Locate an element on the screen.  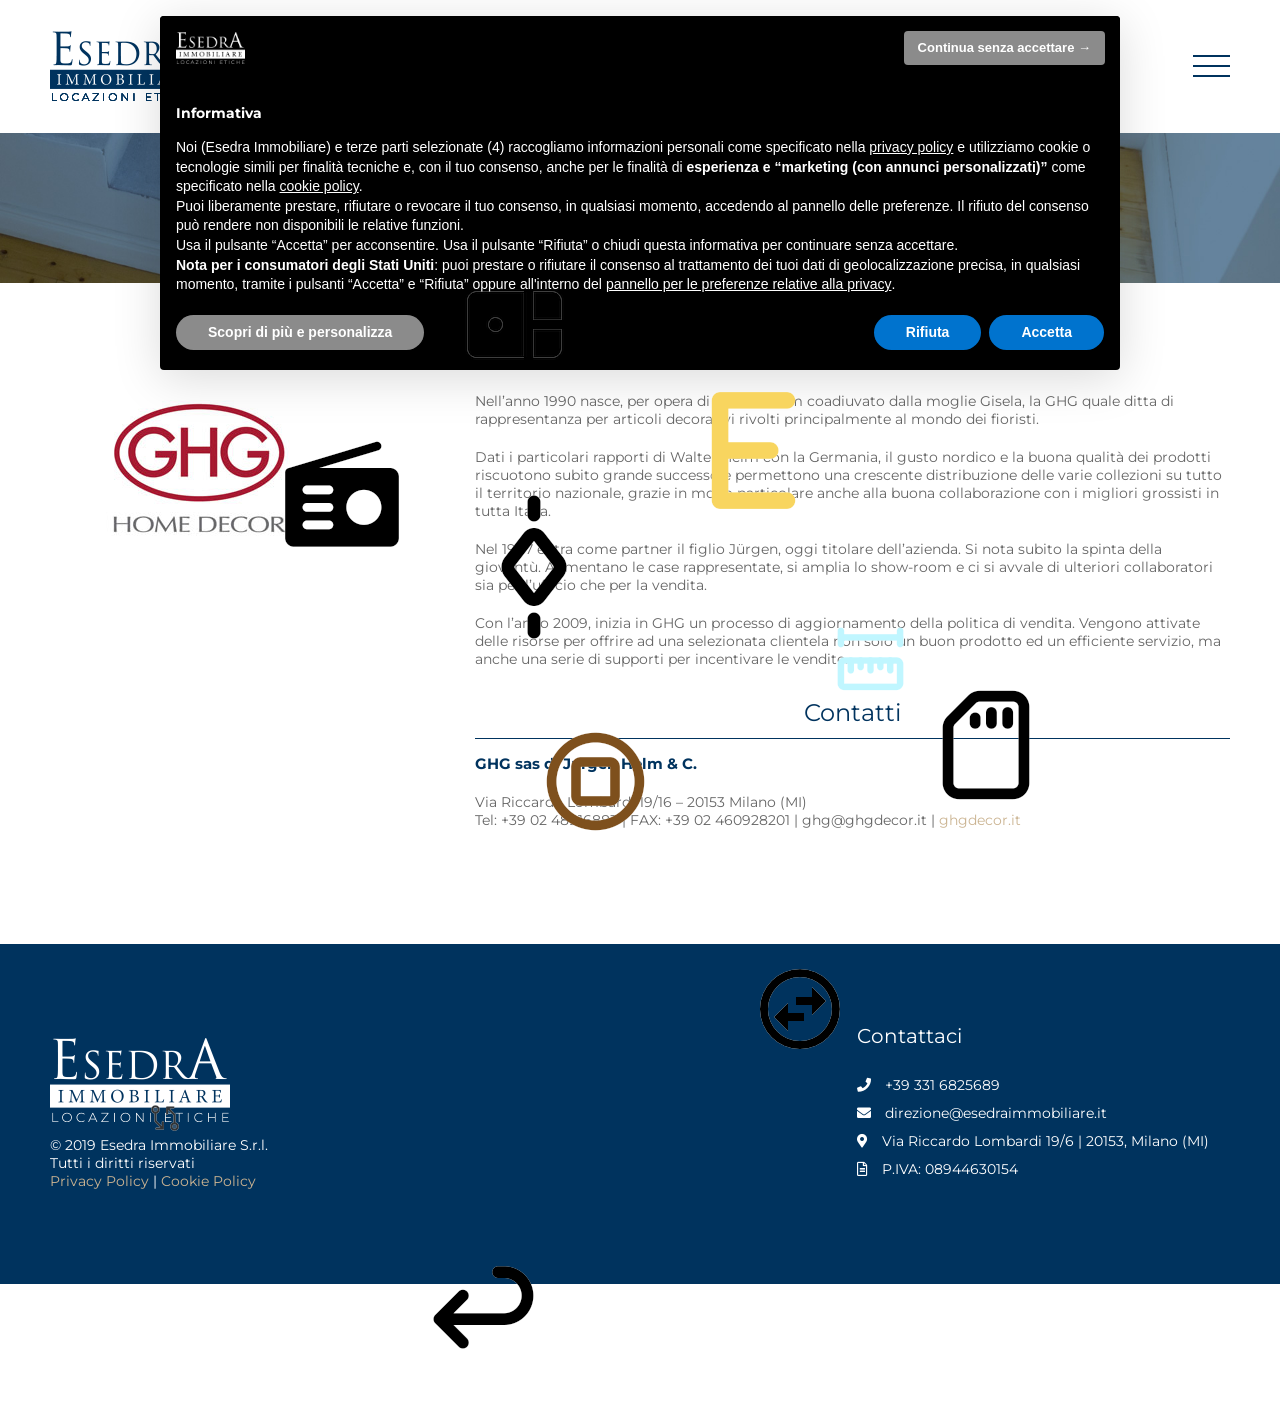
access measurement tools is located at coordinates (870, 660).